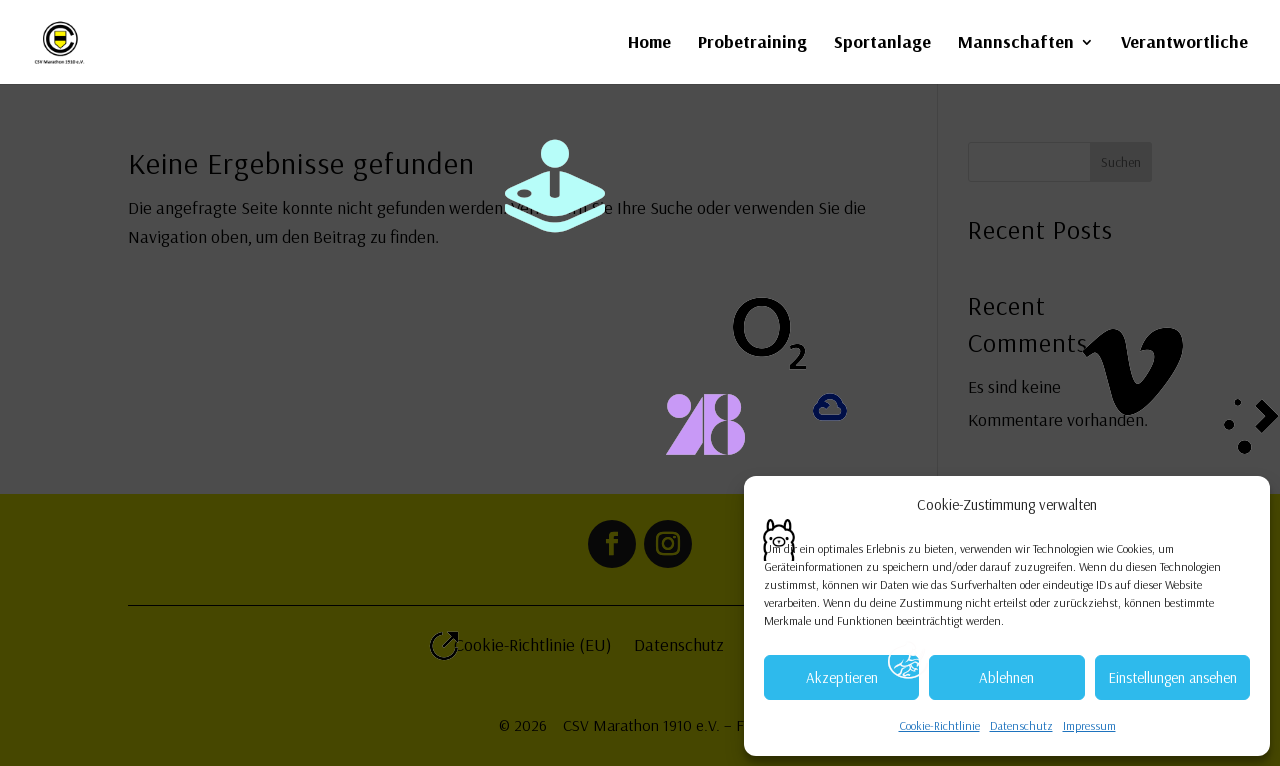  I want to click on open the Ollama application, so click(779, 540).